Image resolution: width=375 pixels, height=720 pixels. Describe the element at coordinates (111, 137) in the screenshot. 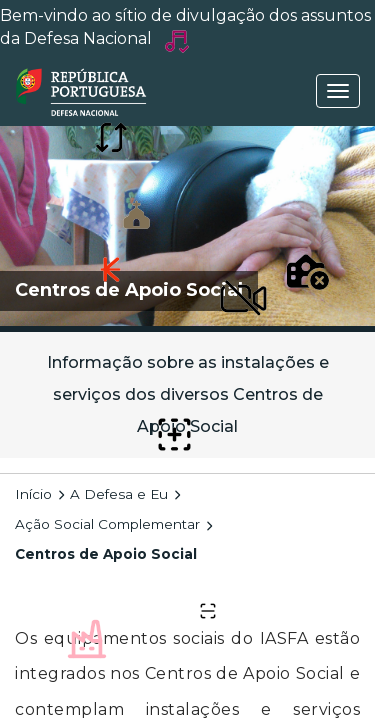

I see `flip or mirror content horizontally` at that location.